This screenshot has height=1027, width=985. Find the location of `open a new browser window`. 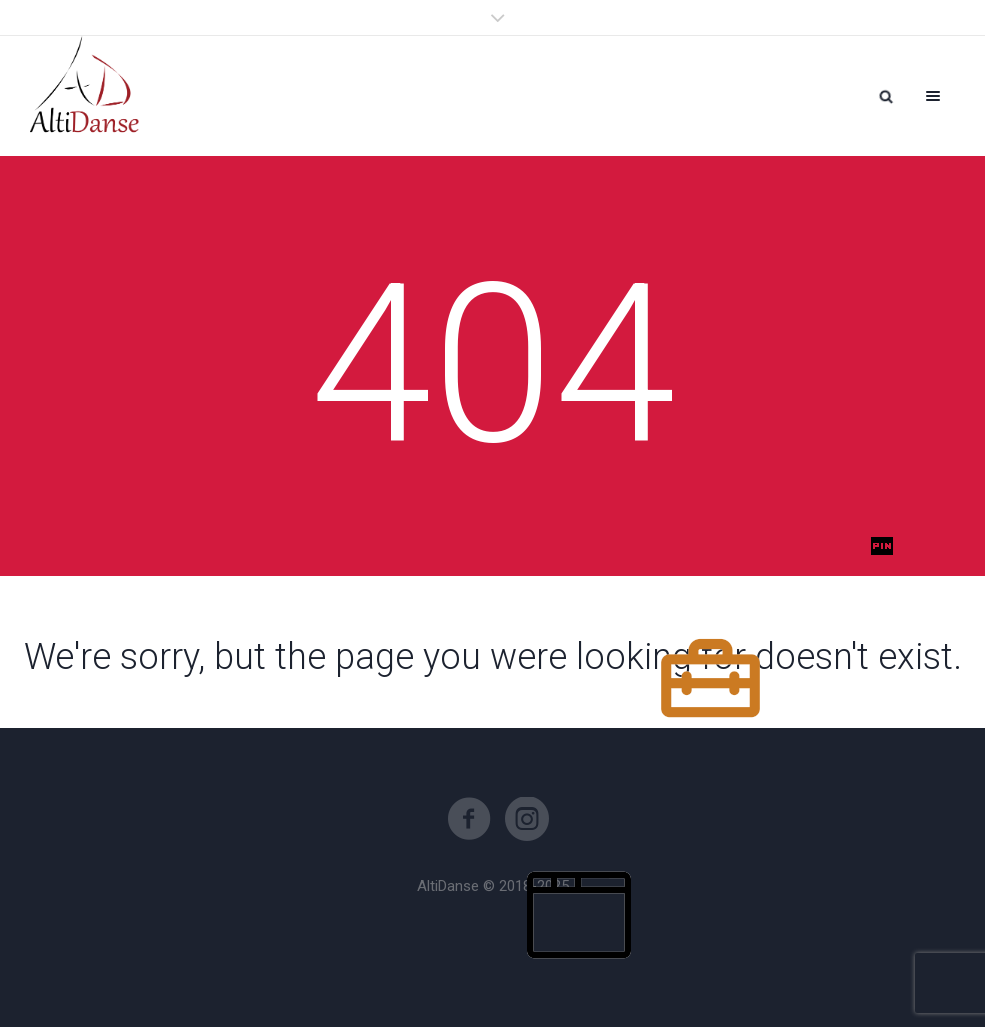

open a new browser window is located at coordinates (579, 915).